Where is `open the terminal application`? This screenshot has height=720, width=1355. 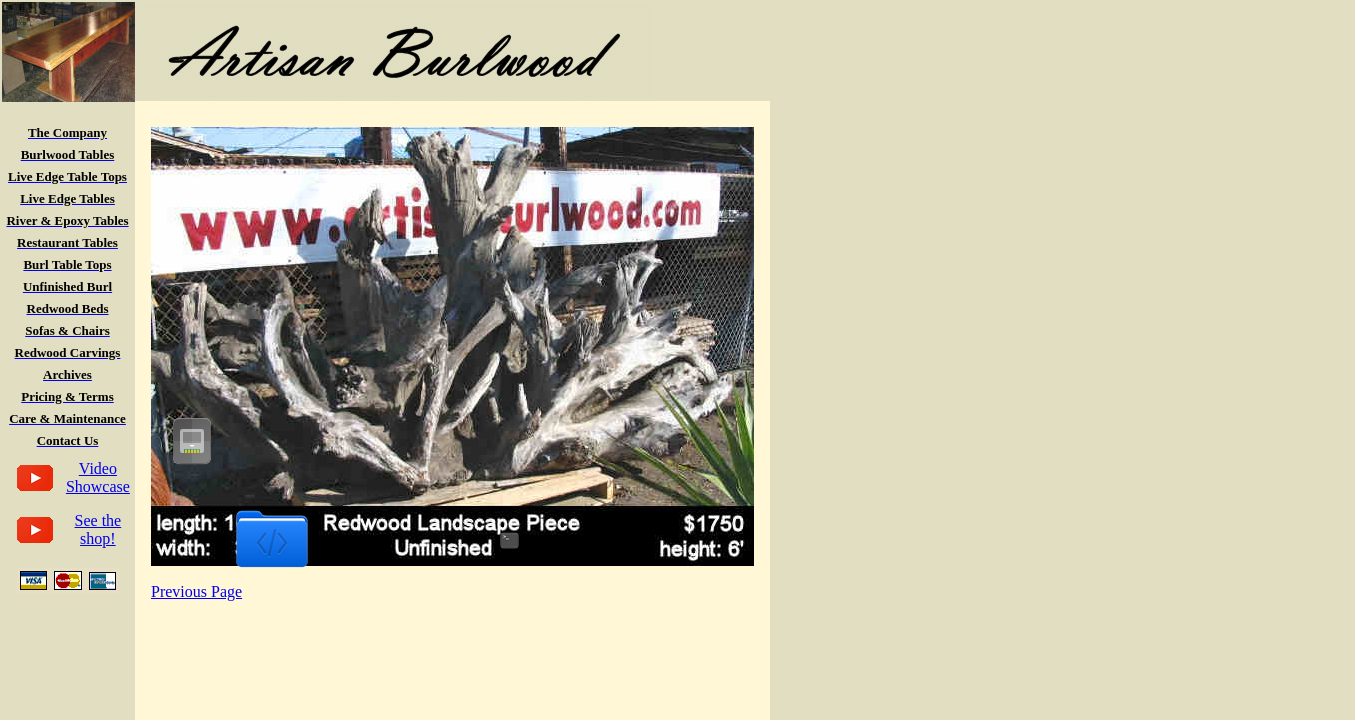
open the terminal application is located at coordinates (509, 540).